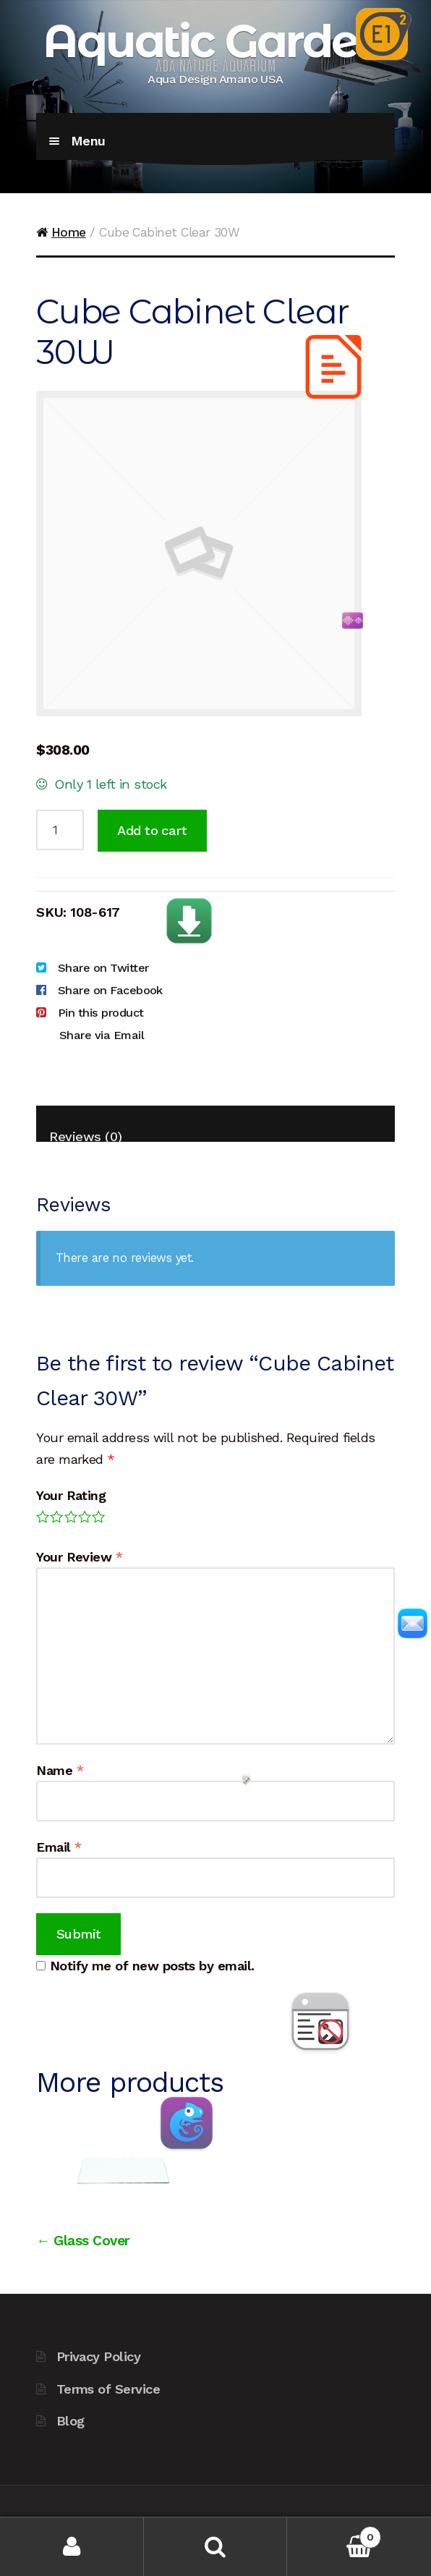  Describe the element at coordinates (320, 2022) in the screenshot. I see `access ad blocker settings in your web browser` at that location.